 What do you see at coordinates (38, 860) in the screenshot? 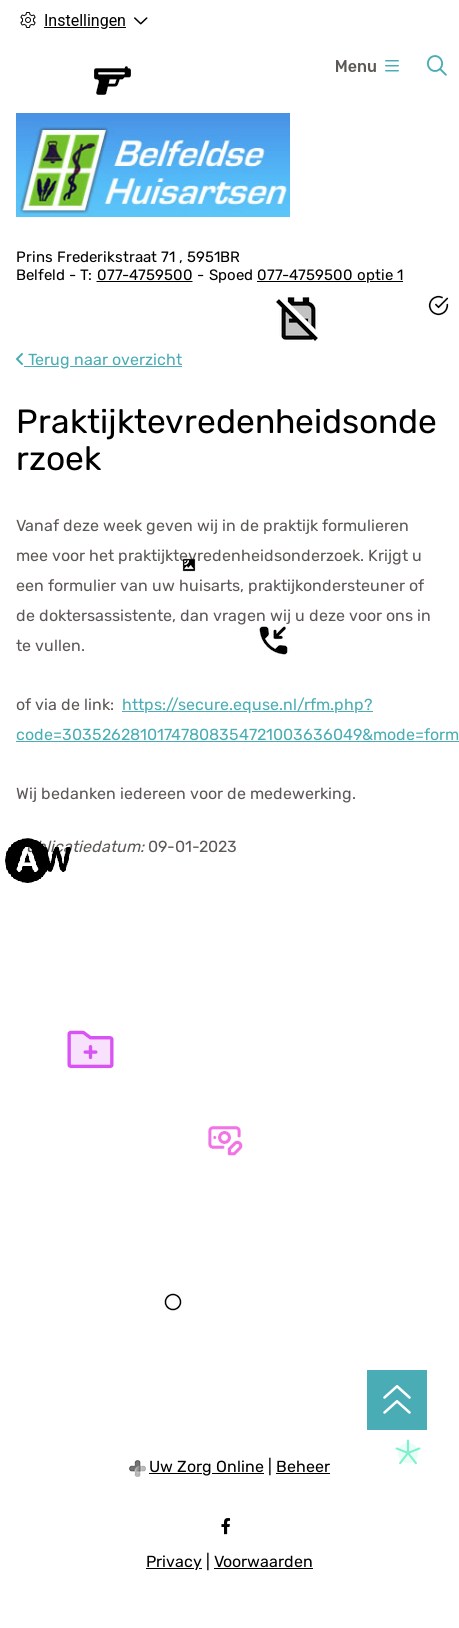
I see `toggle automatic white balance` at bounding box center [38, 860].